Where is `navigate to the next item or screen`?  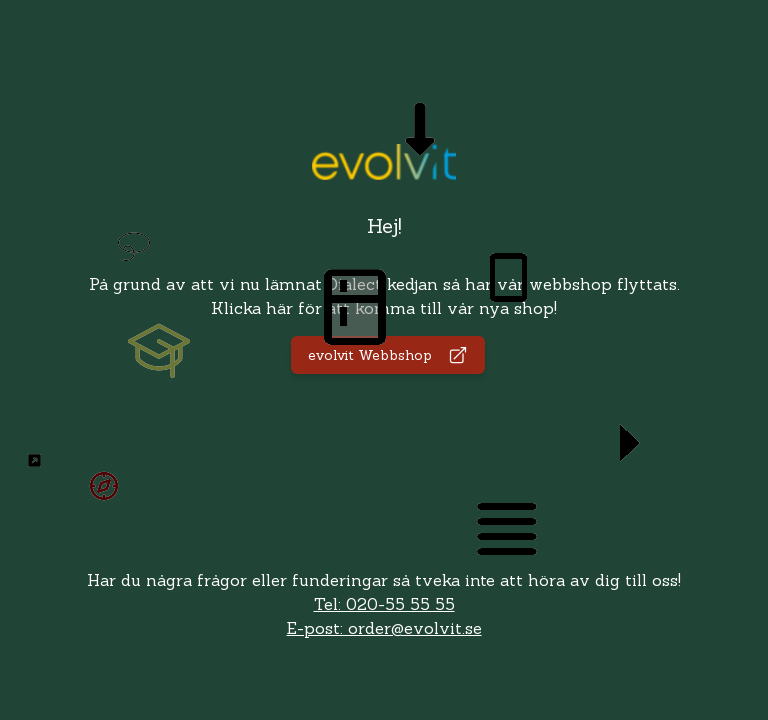
navigate to the next item or screen is located at coordinates (628, 443).